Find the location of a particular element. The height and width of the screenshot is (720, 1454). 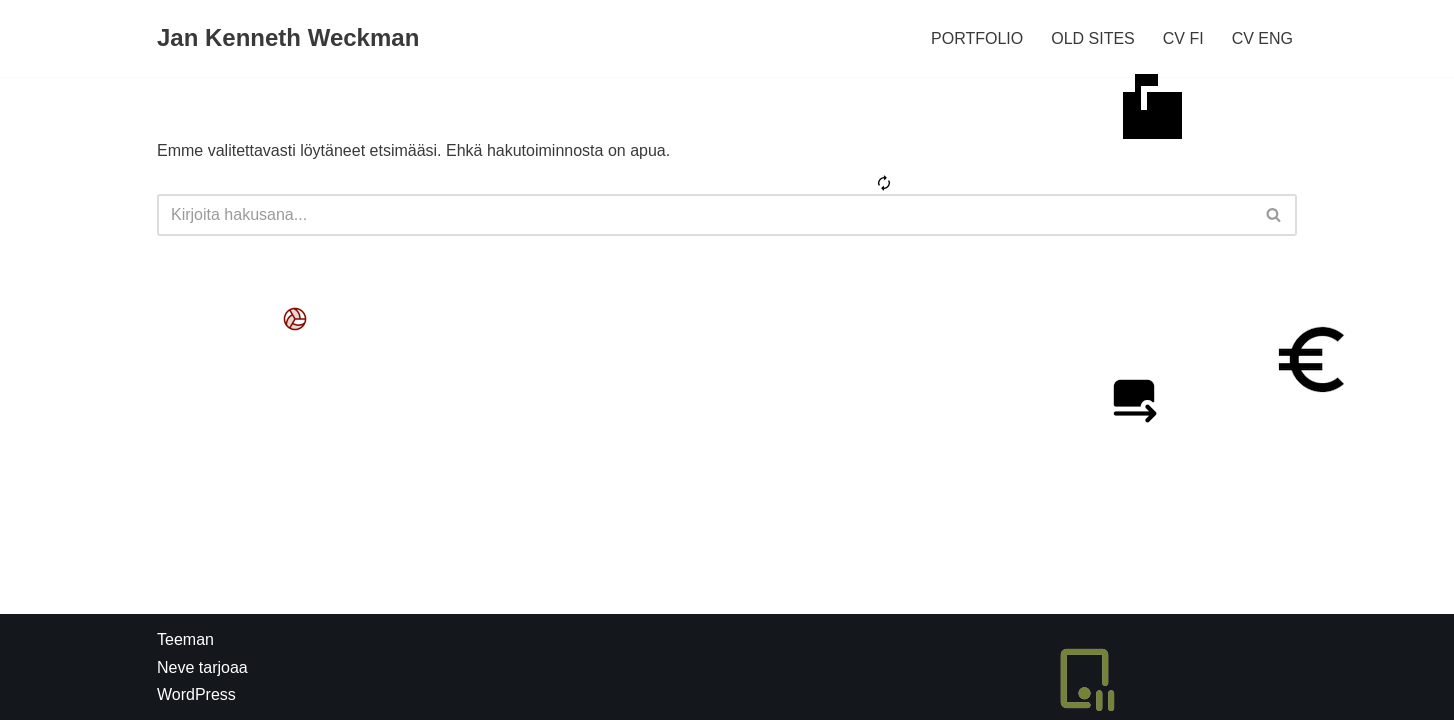

indicates unread mail in your mailbox is located at coordinates (1152, 109).